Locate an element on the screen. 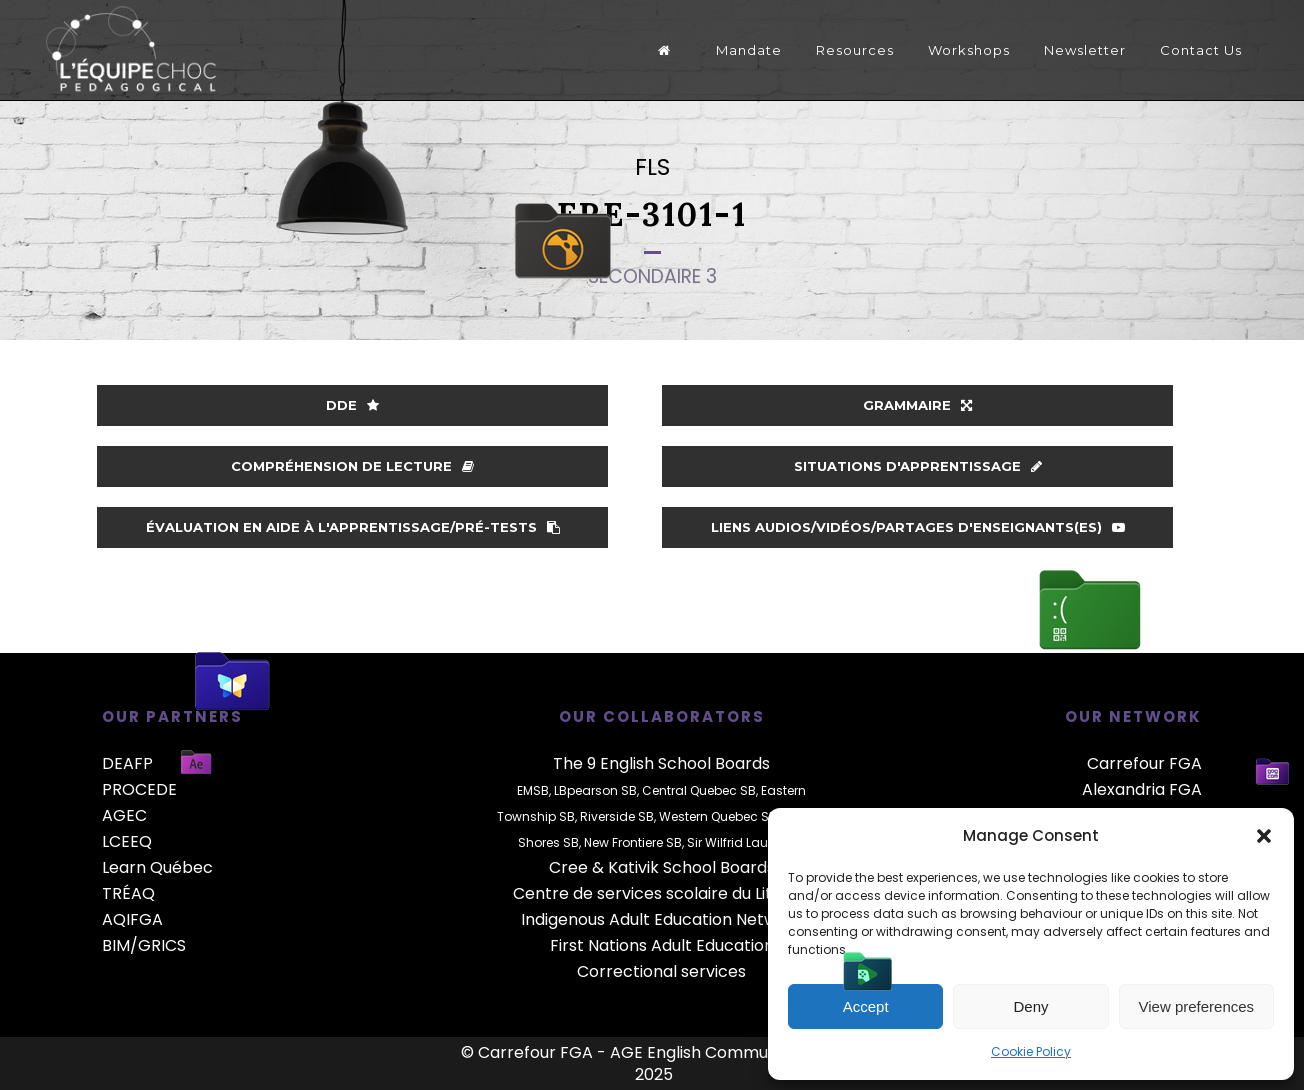 The image size is (1304, 1090). folder containing Google Play Games PC app files is located at coordinates (867, 972).